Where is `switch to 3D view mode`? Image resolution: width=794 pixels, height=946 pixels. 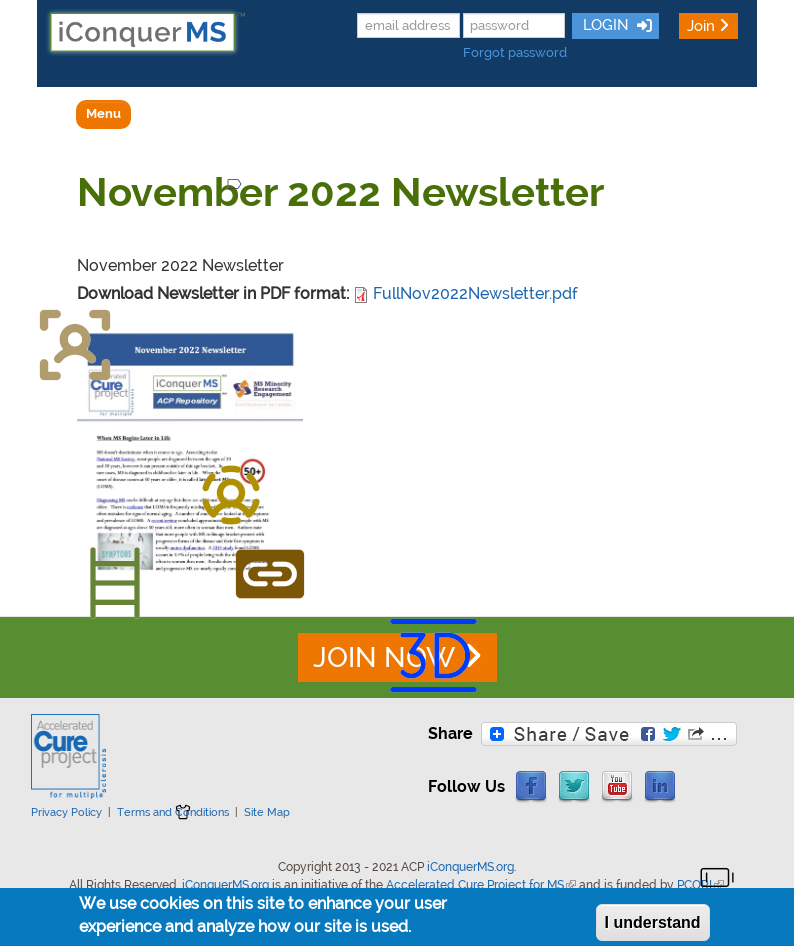
switch to 3D view mode is located at coordinates (433, 655).